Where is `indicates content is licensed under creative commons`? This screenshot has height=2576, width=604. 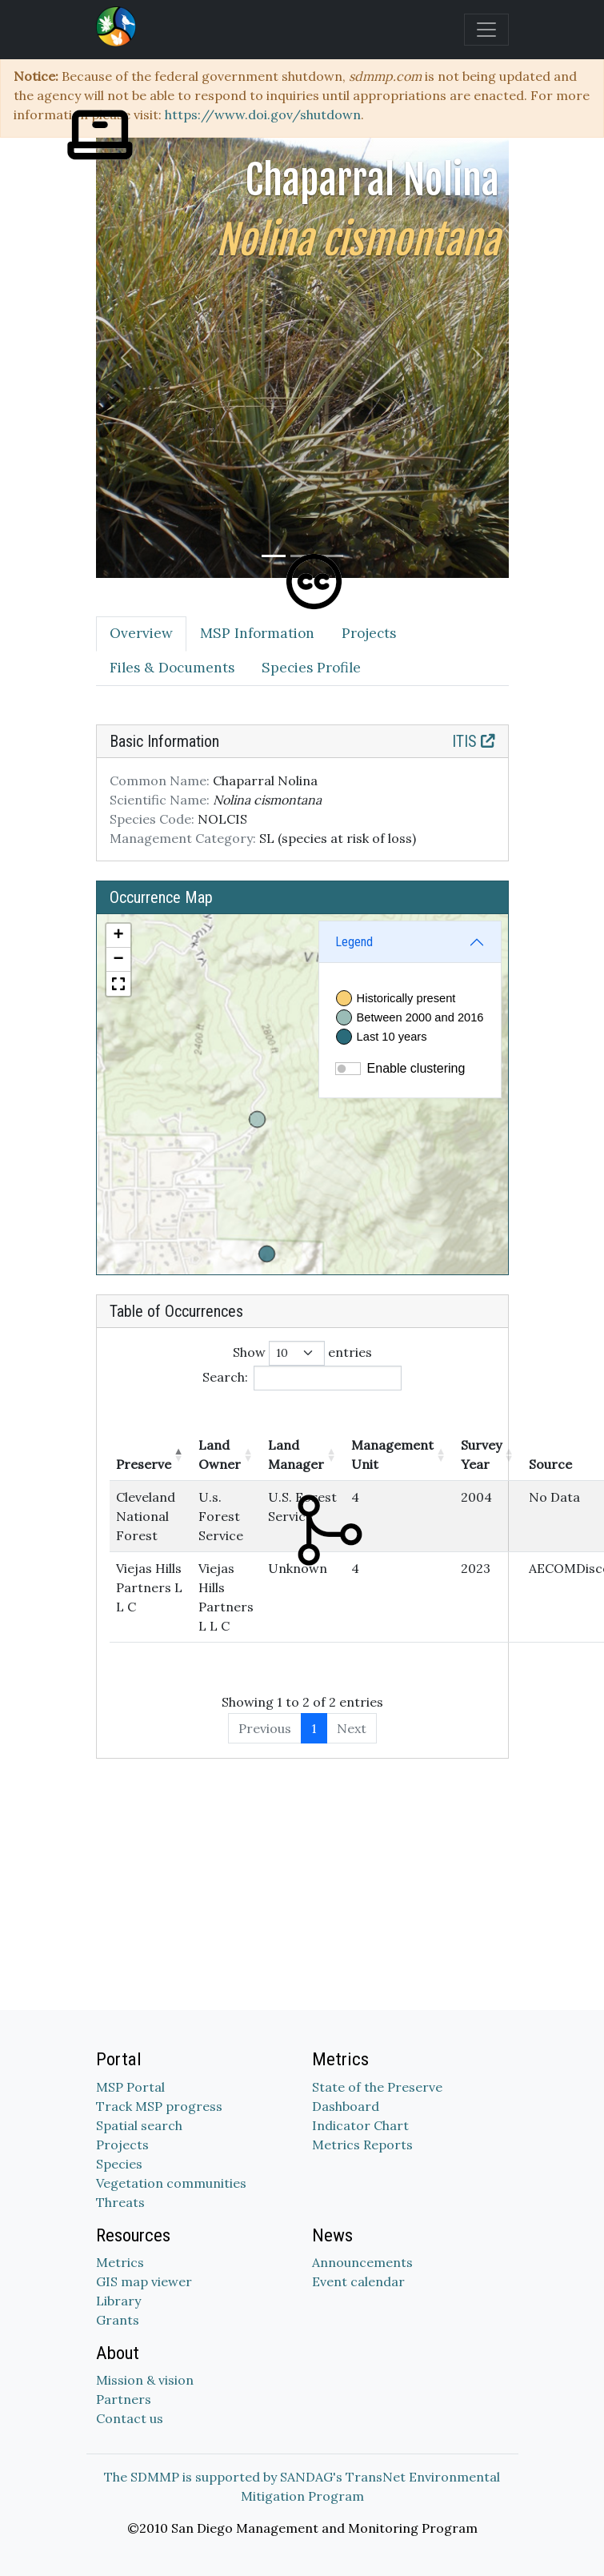 indicates content is licensed under creative commons is located at coordinates (314, 581).